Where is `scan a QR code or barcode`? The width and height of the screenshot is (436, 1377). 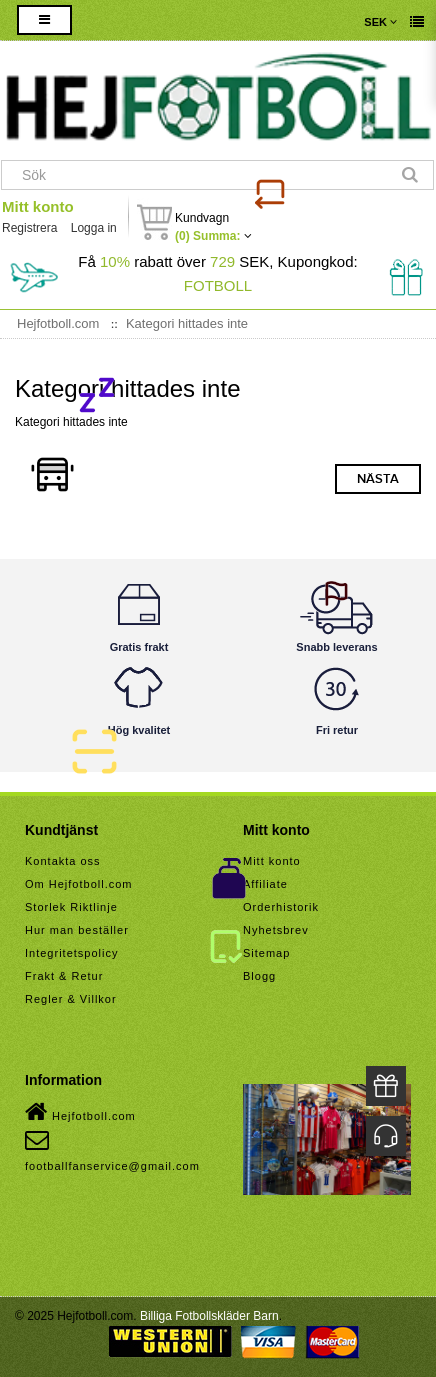 scan a QR code or barcode is located at coordinates (94, 751).